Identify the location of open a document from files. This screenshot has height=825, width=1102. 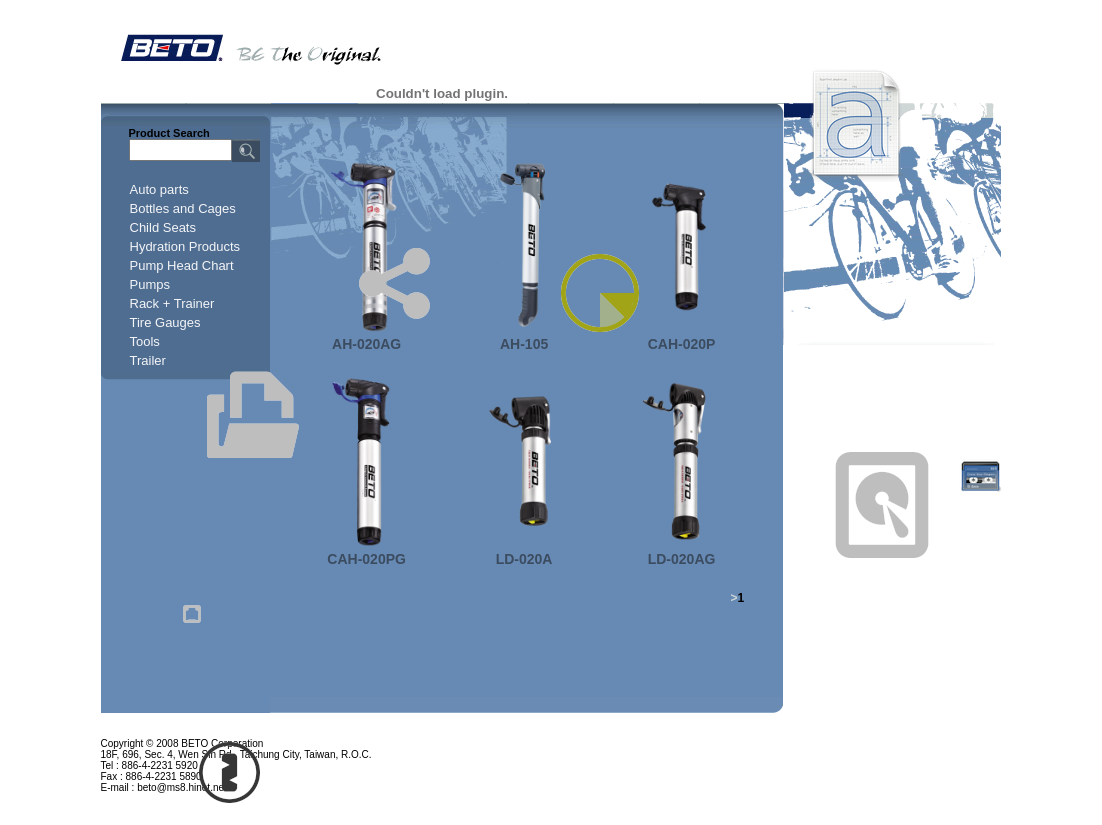
(253, 412).